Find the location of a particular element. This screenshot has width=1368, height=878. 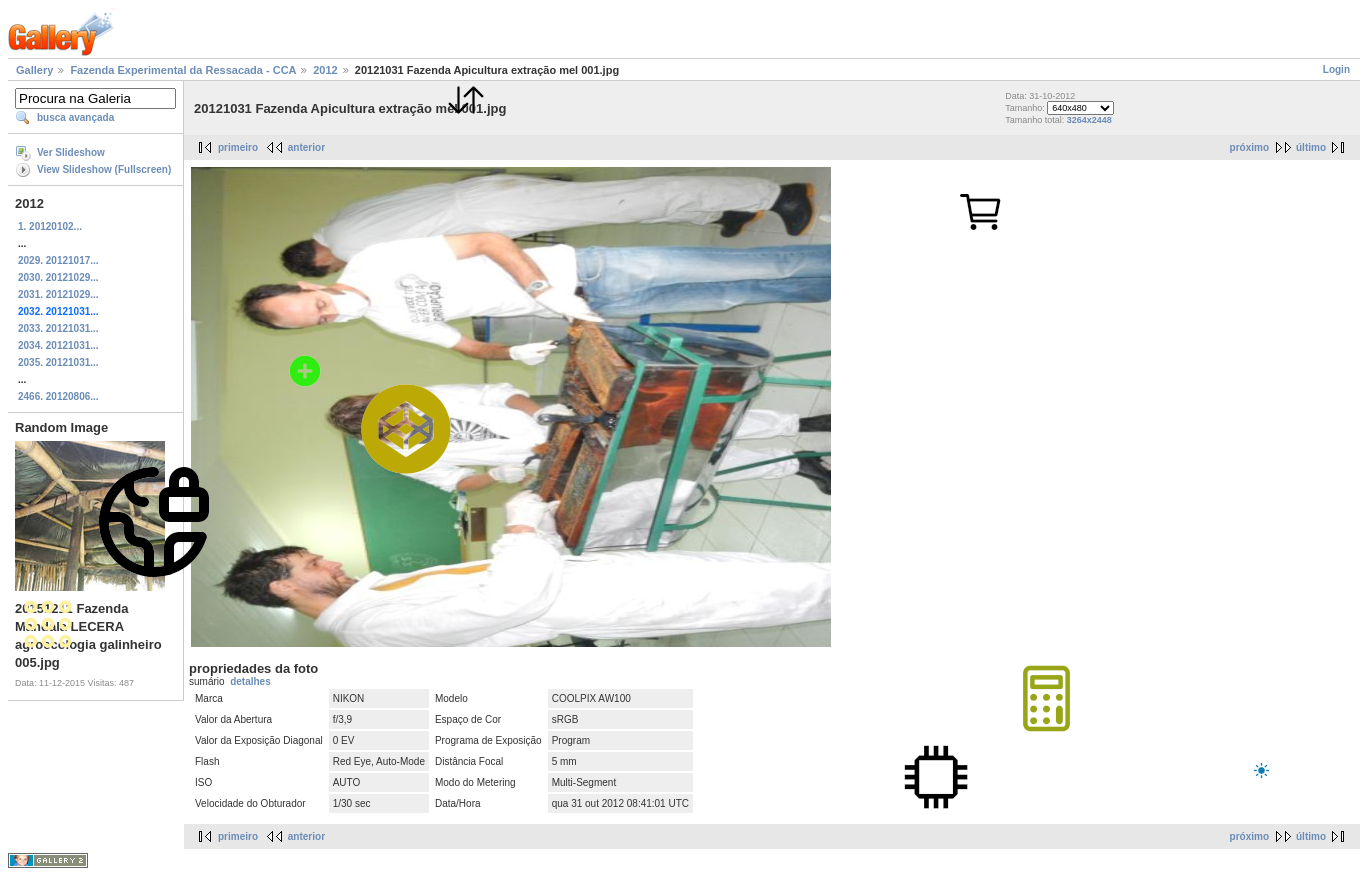

switch to light mode is located at coordinates (1261, 770).